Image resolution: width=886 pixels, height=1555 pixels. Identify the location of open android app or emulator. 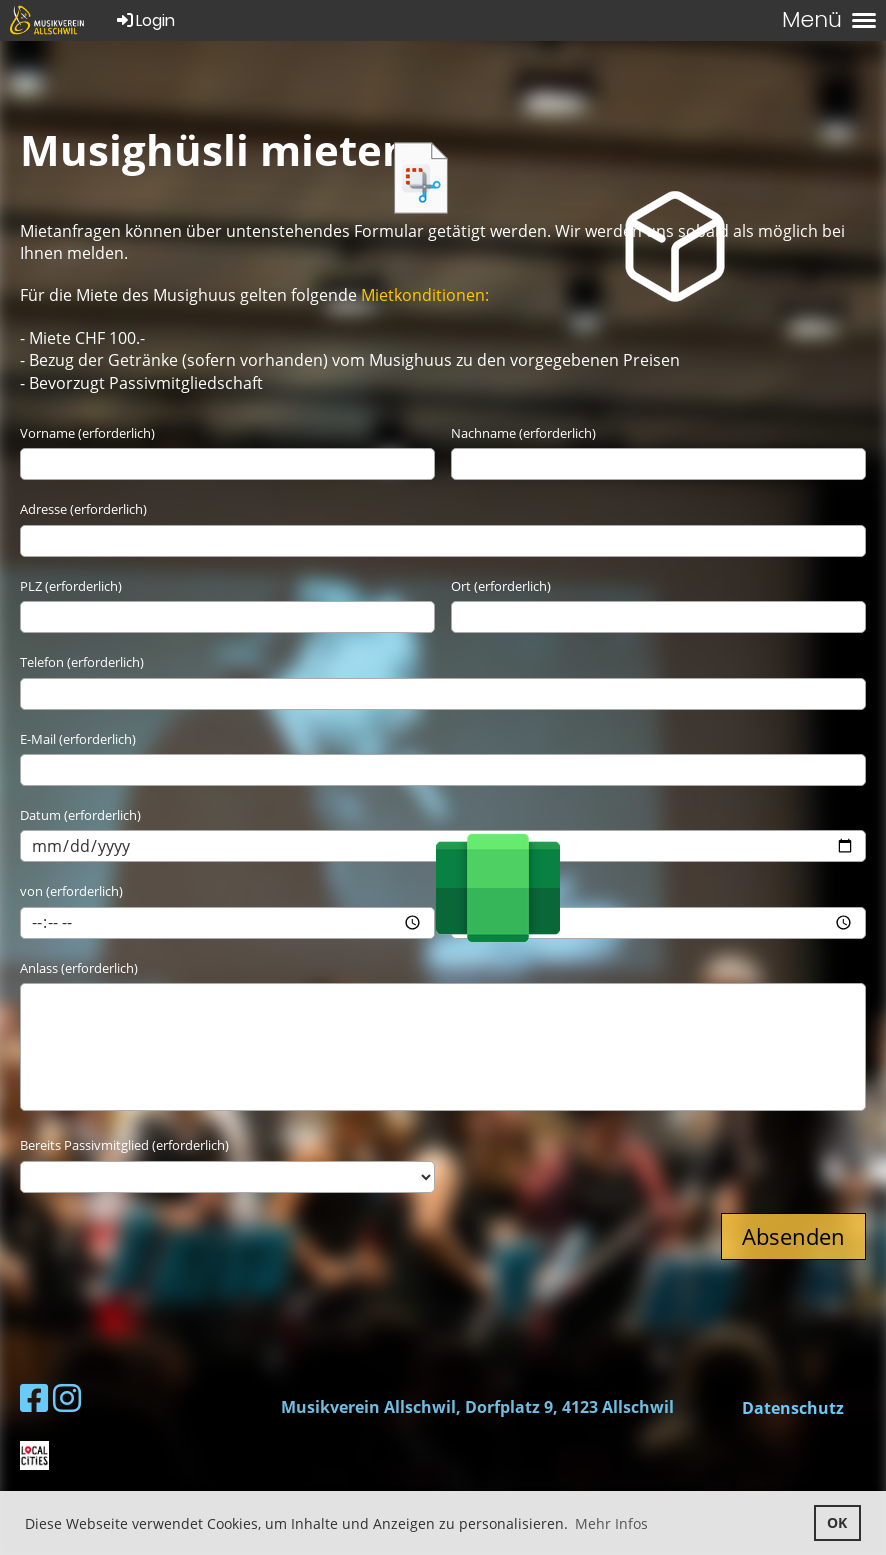
(498, 888).